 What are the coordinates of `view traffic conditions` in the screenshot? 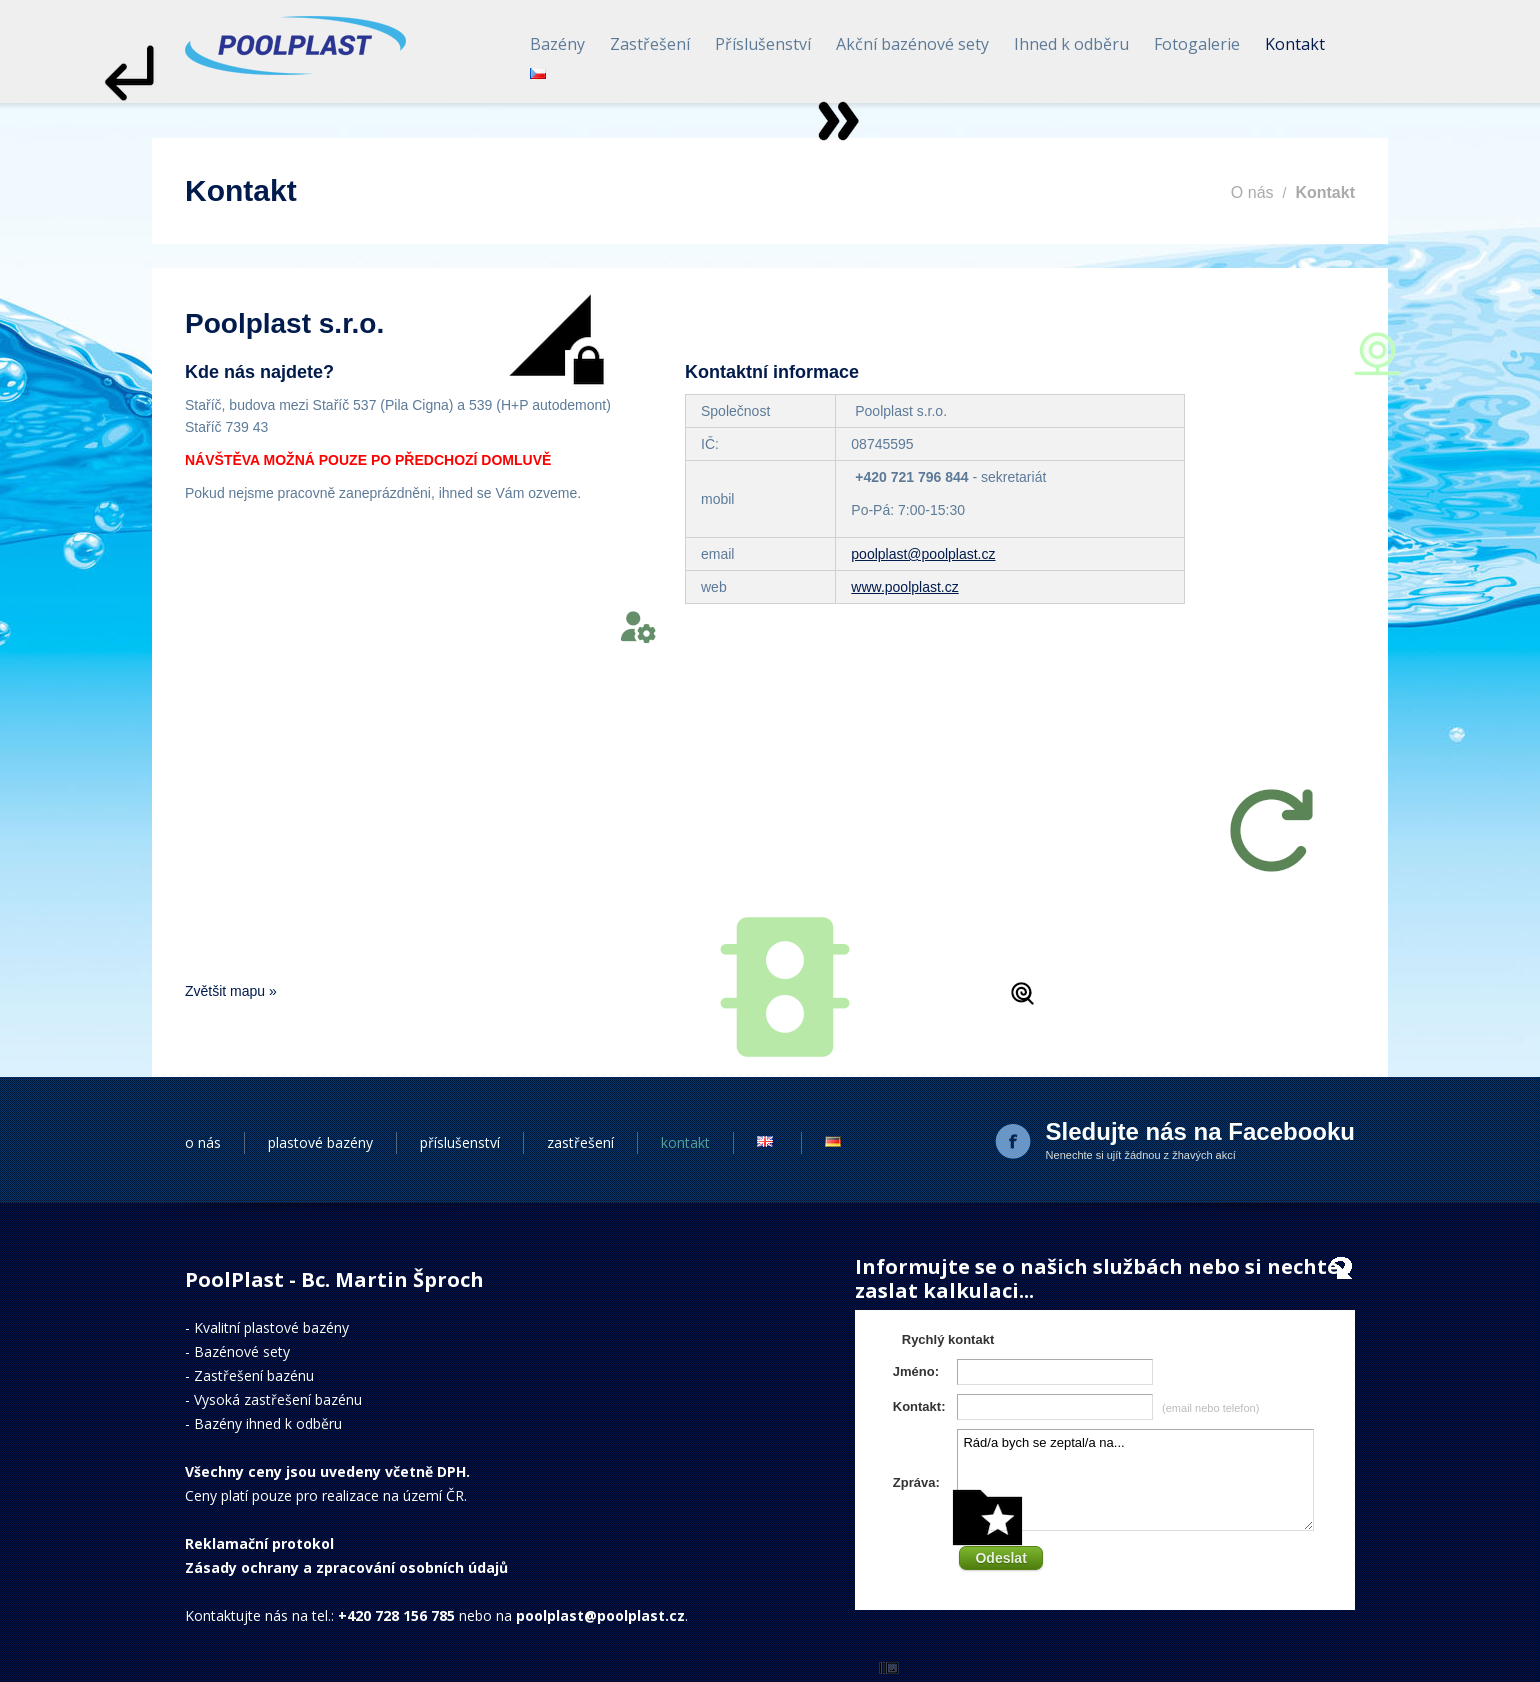 It's located at (785, 987).